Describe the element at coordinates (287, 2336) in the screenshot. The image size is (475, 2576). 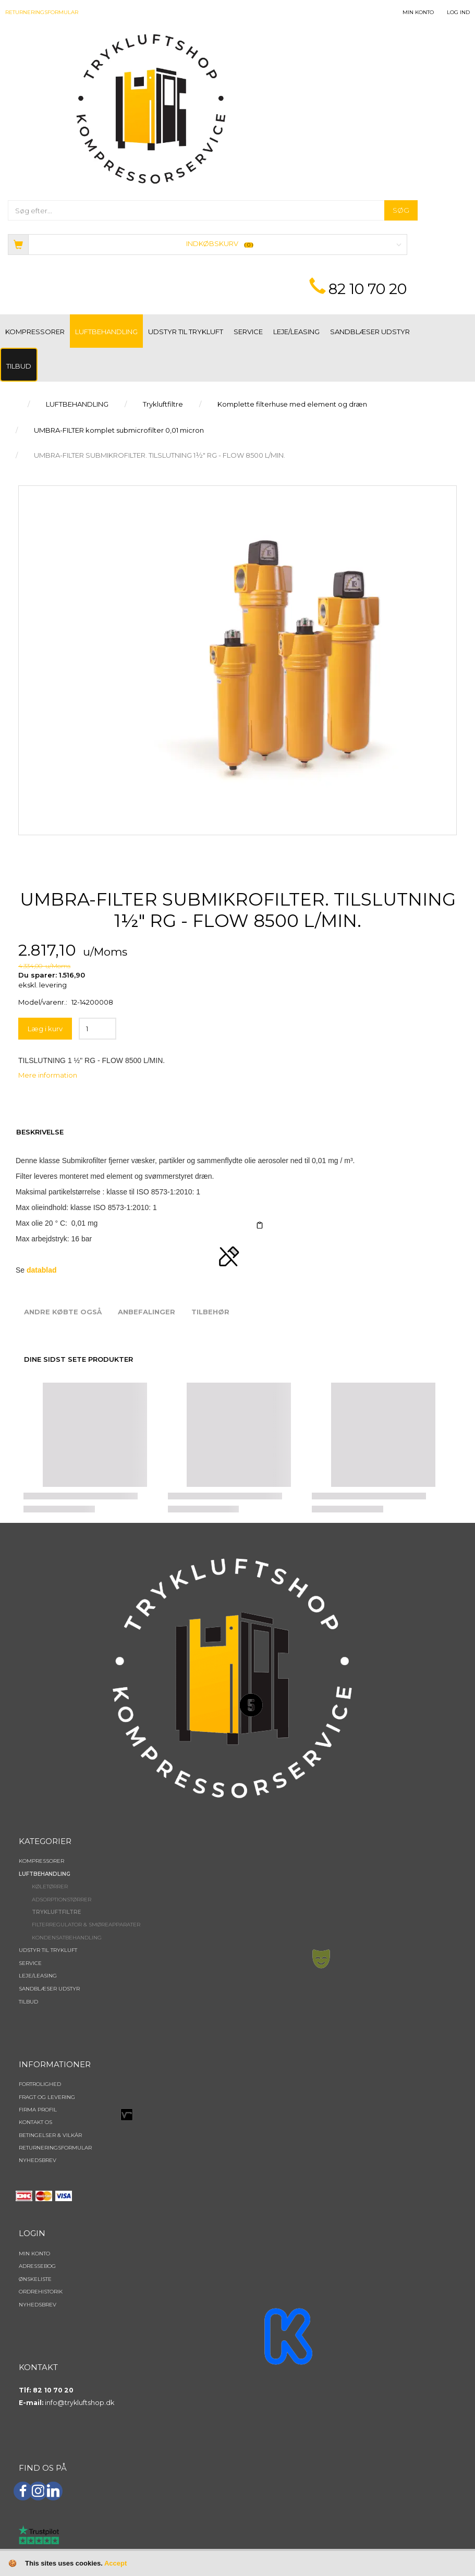
I see `link to Kickstarter profile or campaign` at that location.